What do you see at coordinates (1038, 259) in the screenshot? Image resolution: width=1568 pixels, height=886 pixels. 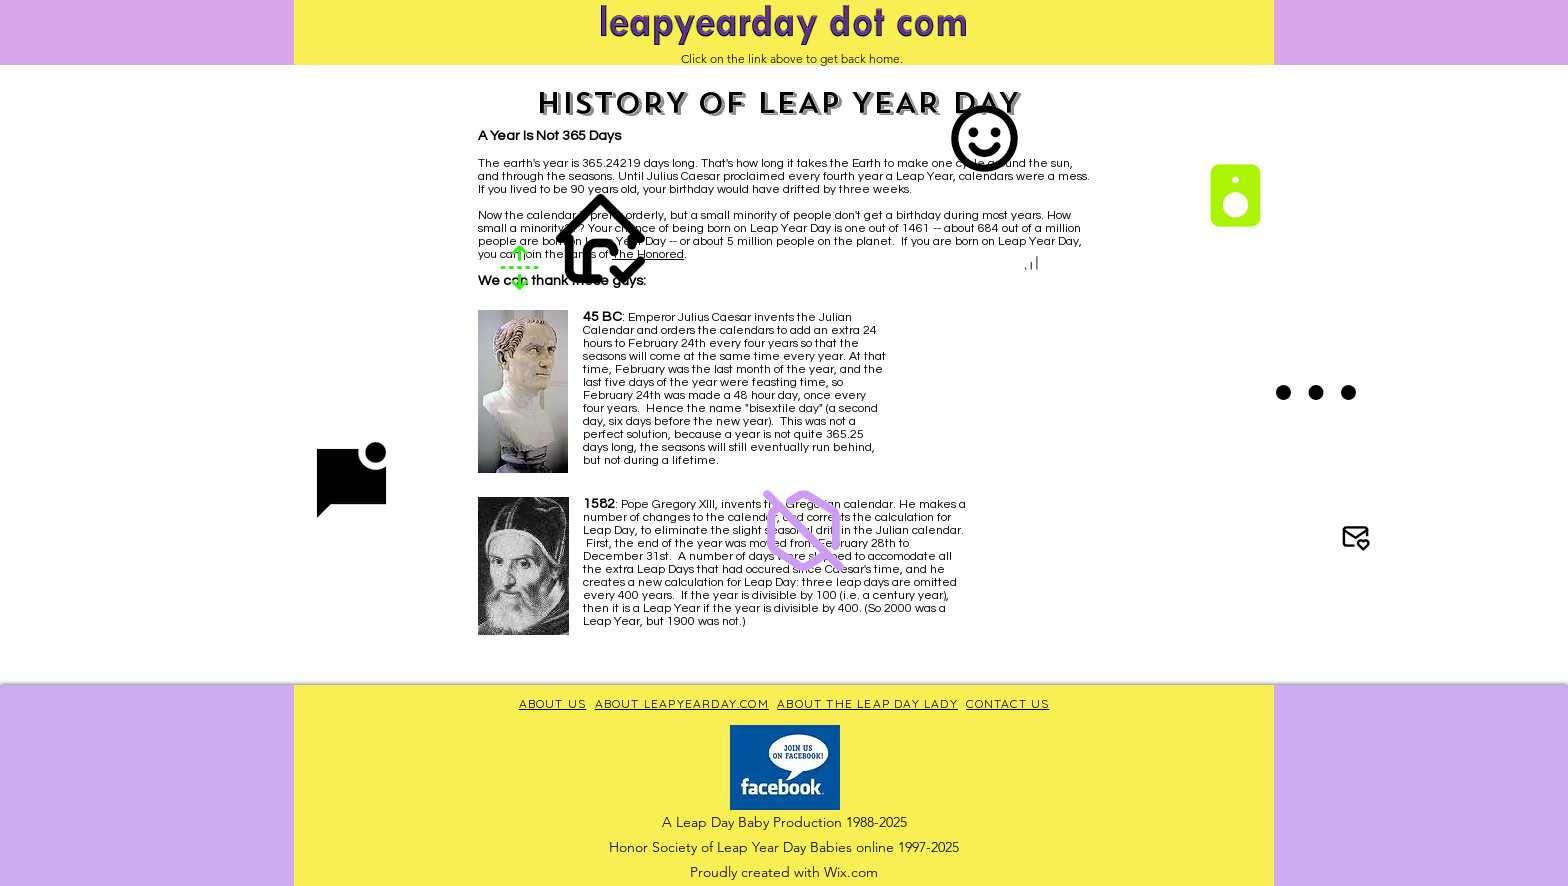 I see `indicates medium cellular signal strength` at bounding box center [1038, 259].